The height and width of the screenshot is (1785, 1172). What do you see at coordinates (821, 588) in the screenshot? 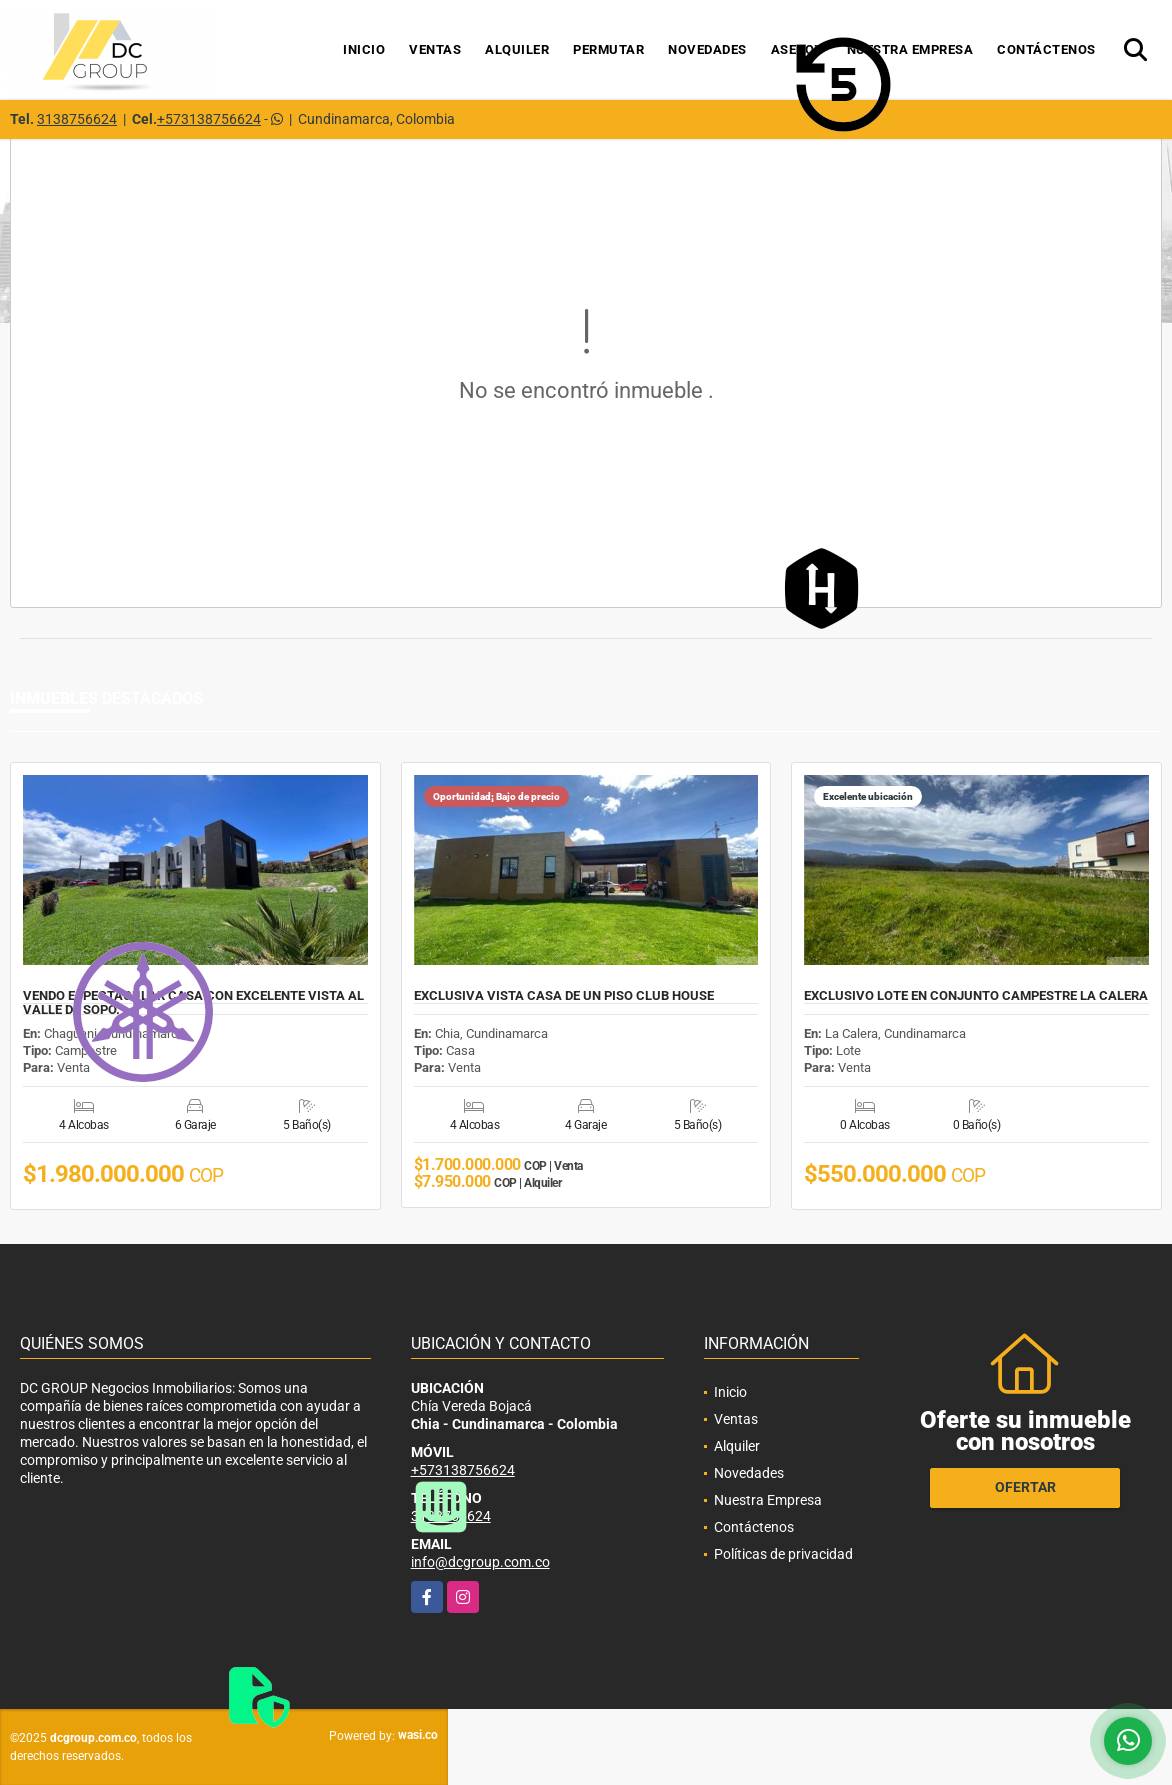
I see `hackerrank logo` at bounding box center [821, 588].